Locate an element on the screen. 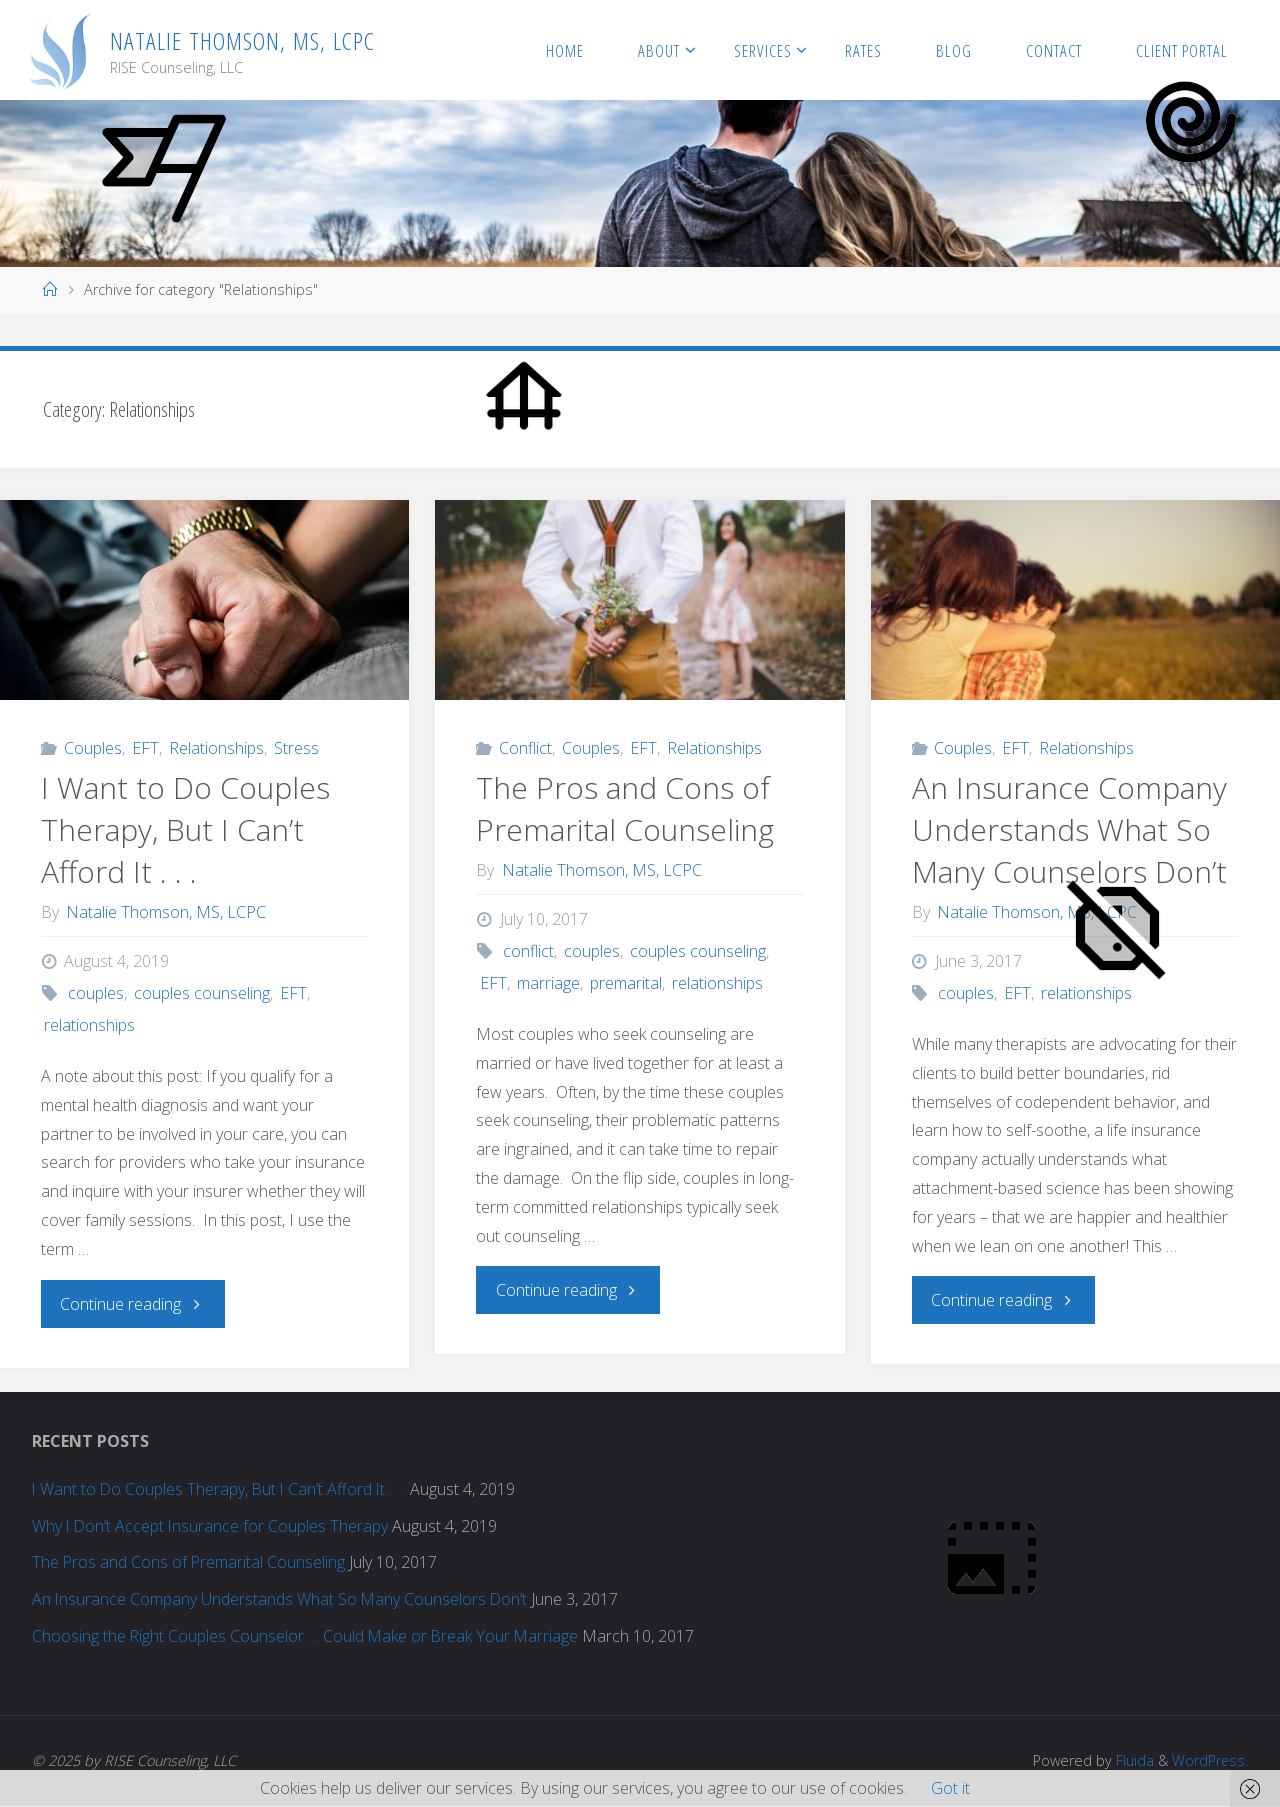 This screenshot has width=1280, height=1807. indicates loading or processing in progress is located at coordinates (1191, 122).